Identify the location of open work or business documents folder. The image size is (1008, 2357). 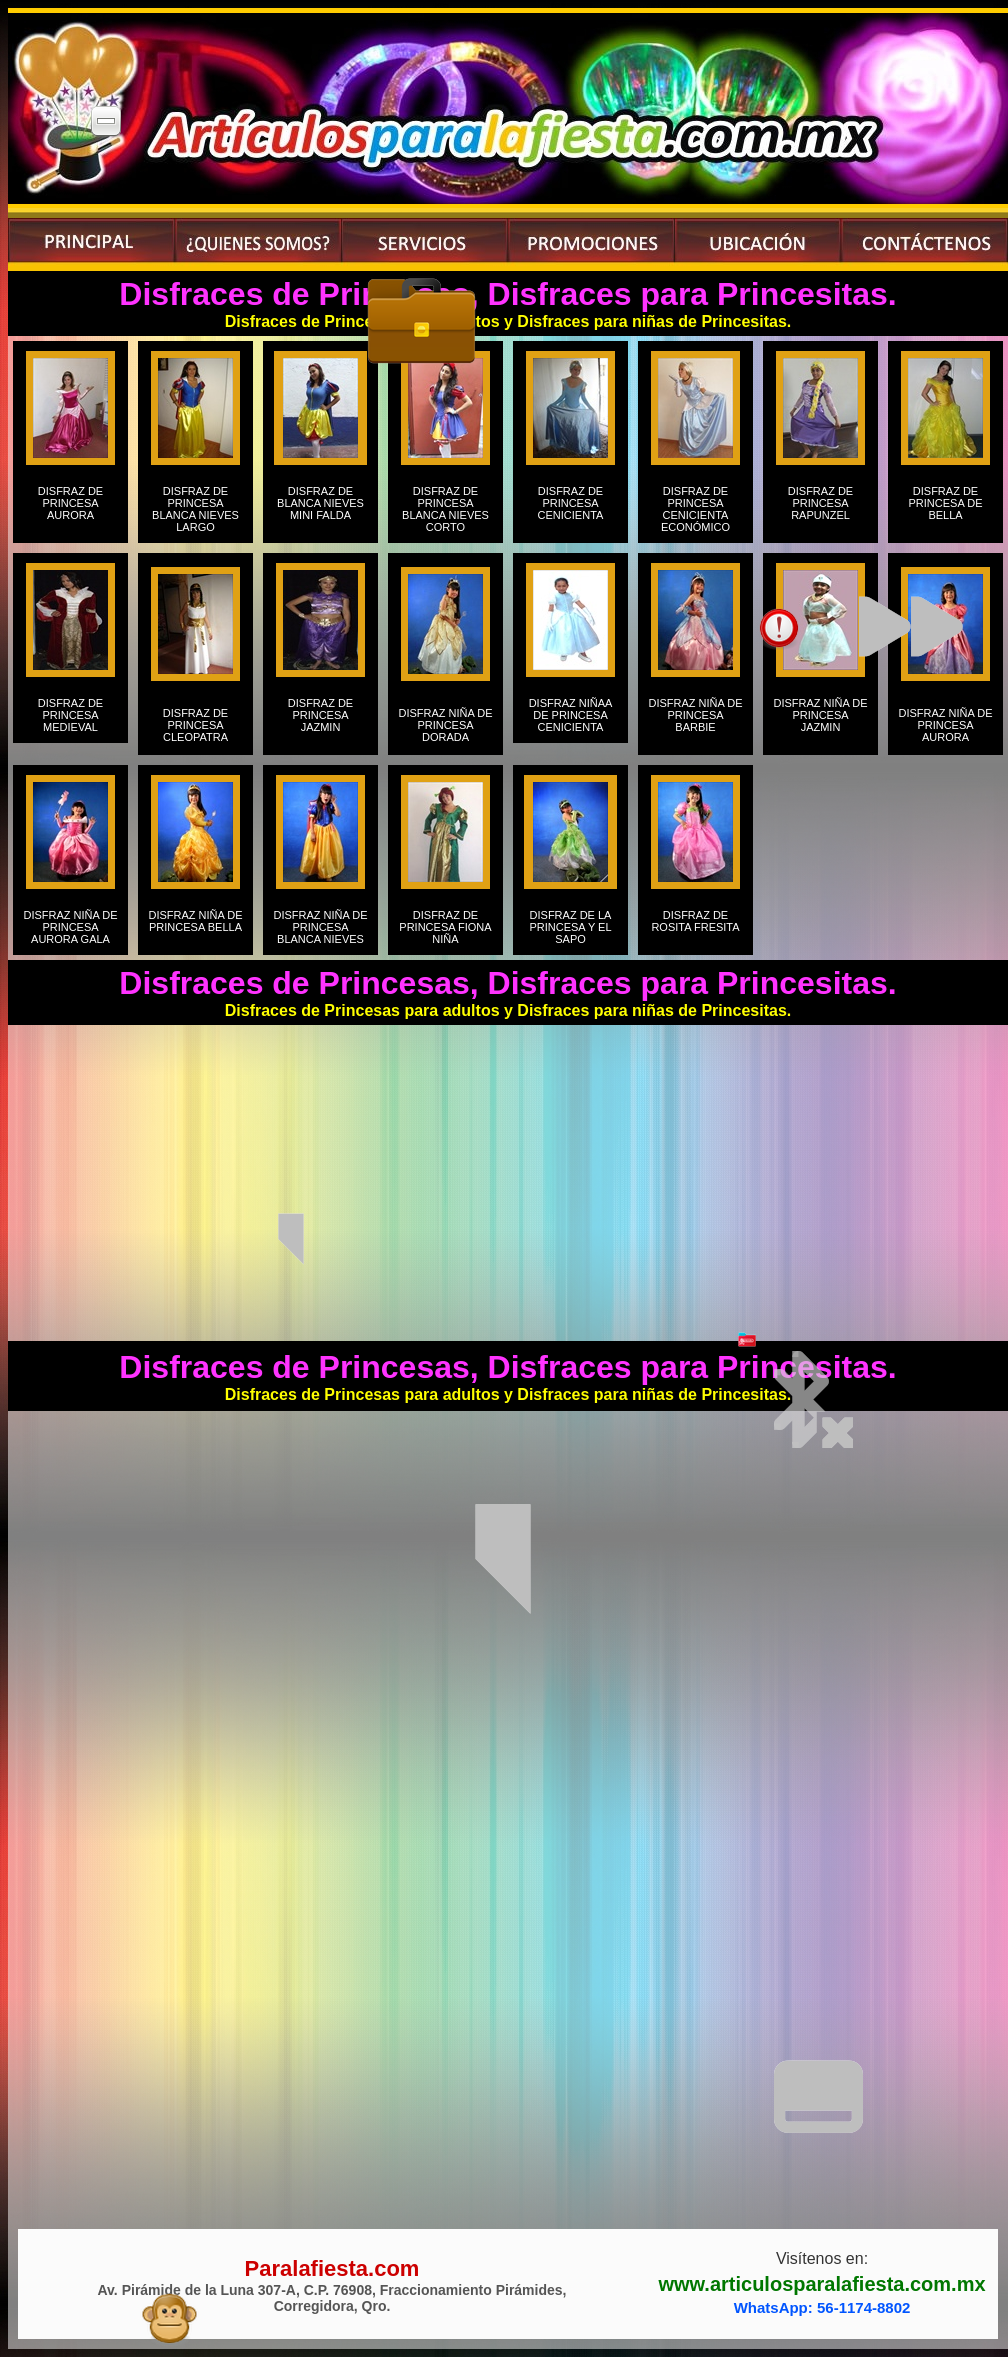
(421, 324).